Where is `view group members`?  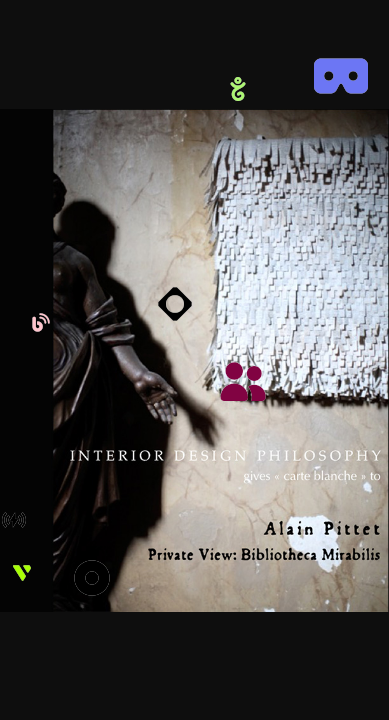
view group members is located at coordinates (243, 381).